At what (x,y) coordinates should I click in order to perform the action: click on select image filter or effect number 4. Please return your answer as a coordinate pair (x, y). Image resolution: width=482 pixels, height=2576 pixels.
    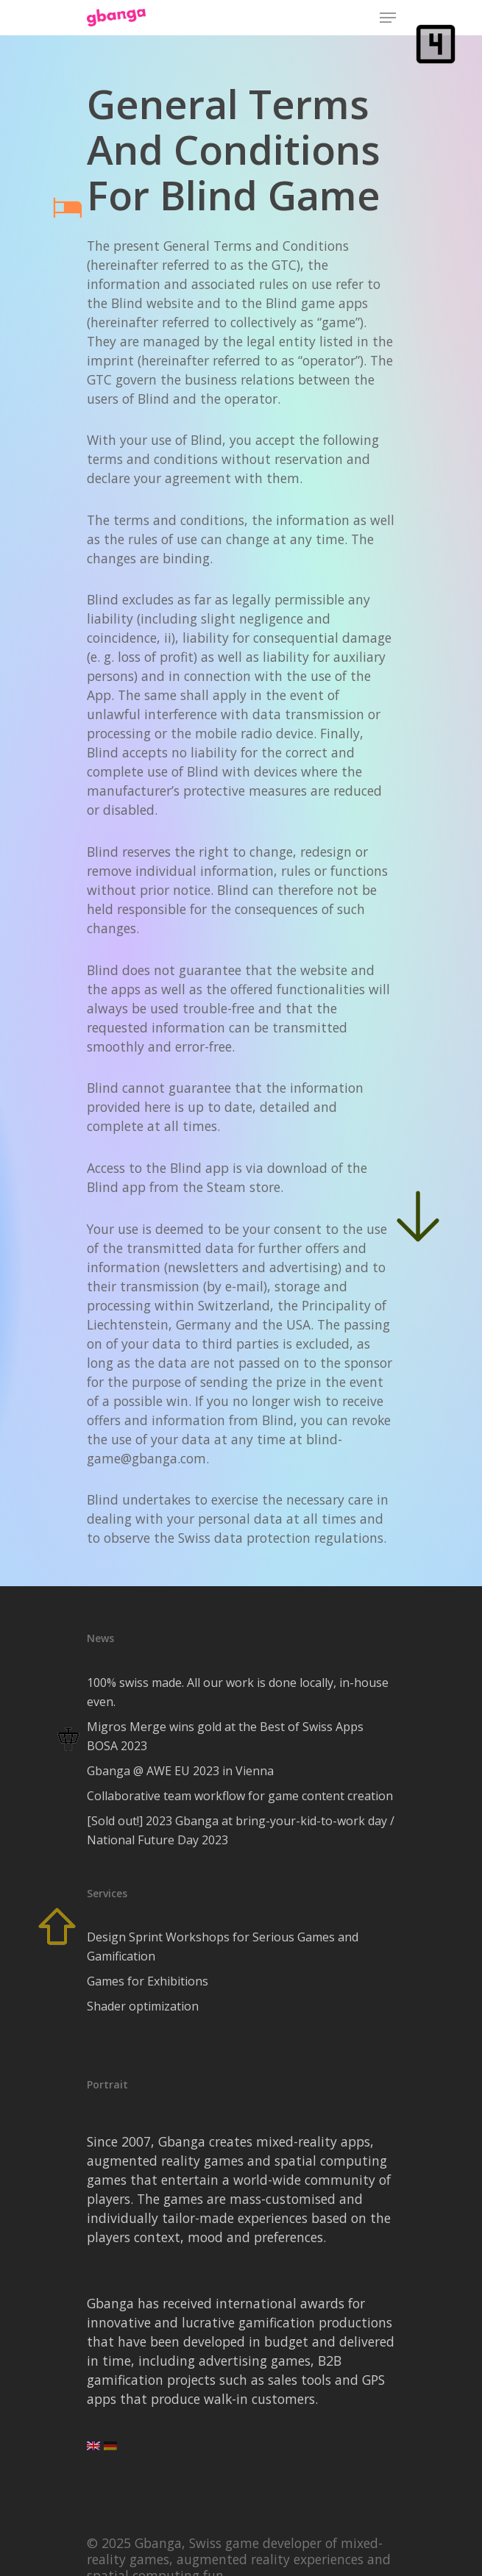
    Looking at the image, I should click on (436, 44).